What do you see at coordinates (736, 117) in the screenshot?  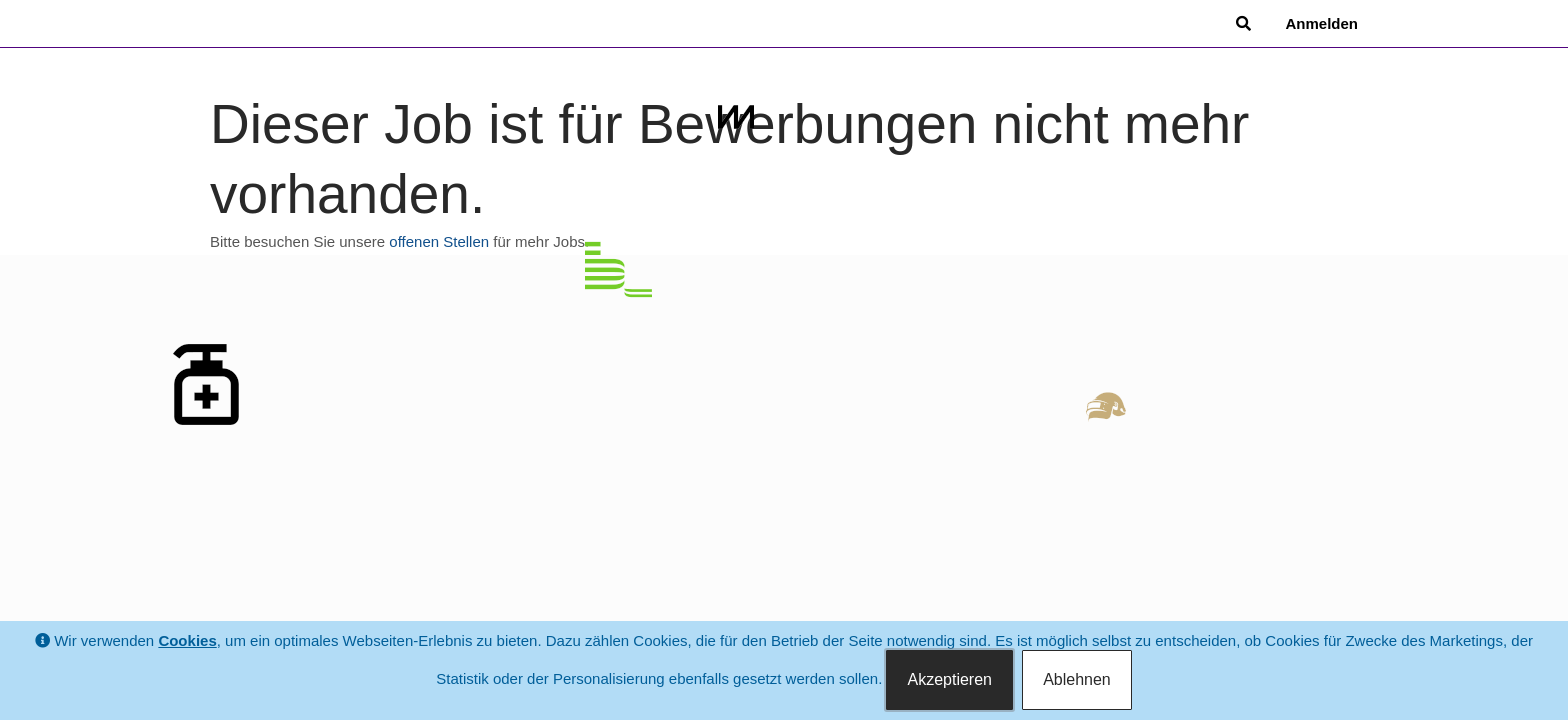 I see `open ChartMogul analytics dashboard` at bounding box center [736, 117].